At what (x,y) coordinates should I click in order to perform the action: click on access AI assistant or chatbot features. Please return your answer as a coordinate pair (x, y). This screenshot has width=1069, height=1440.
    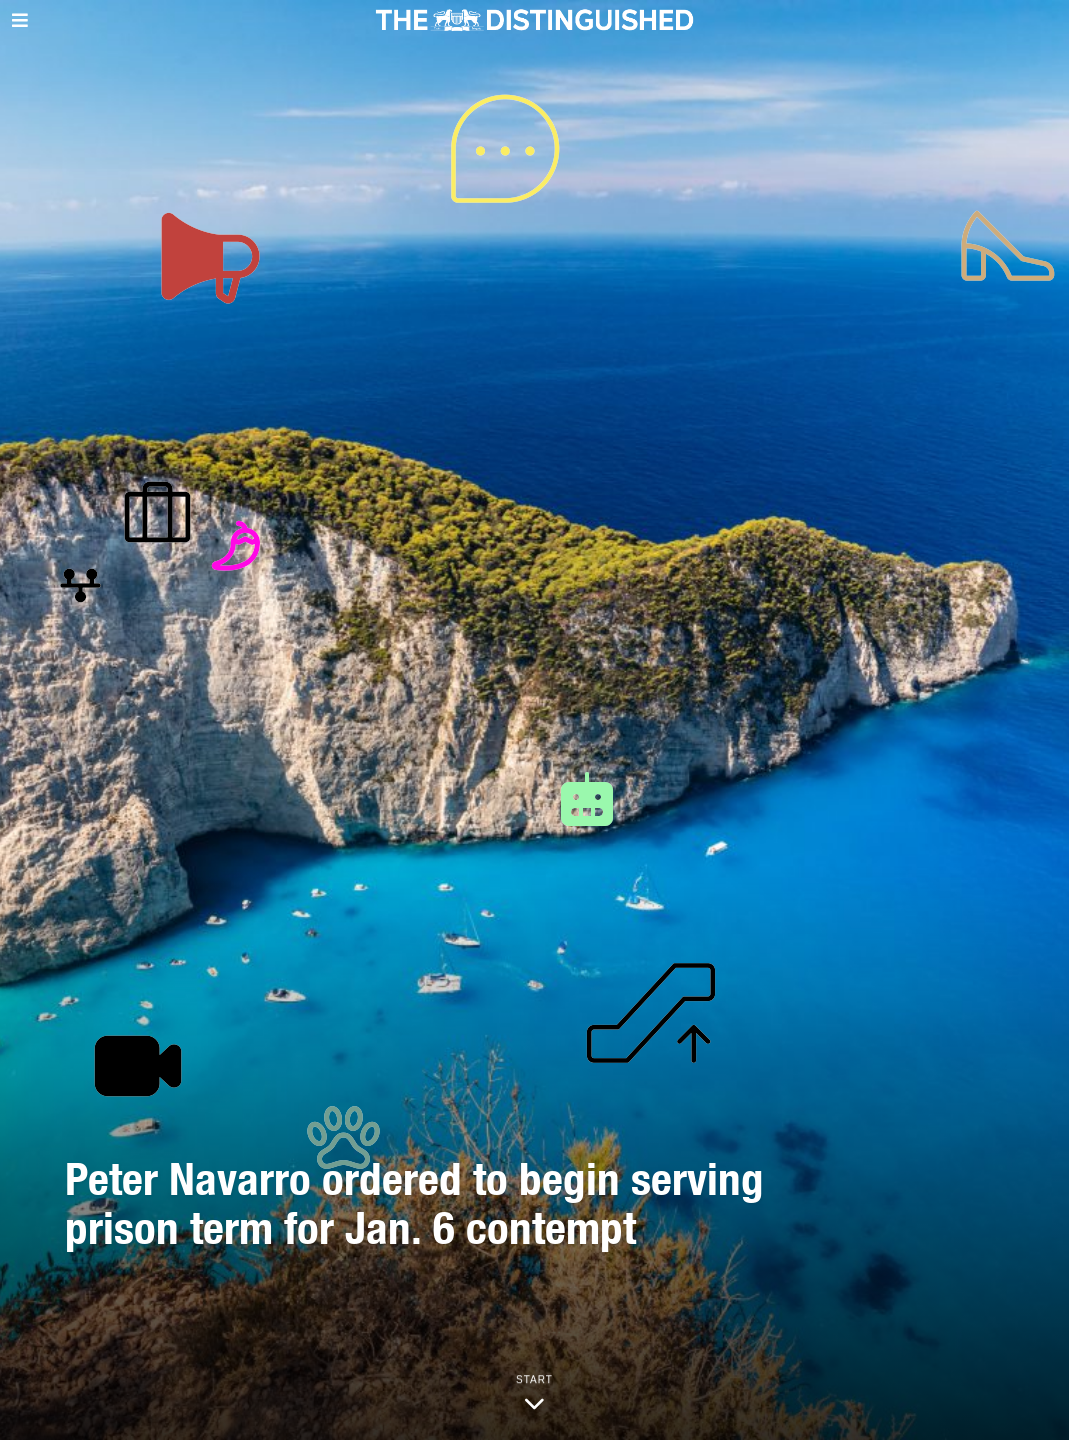
    Looking at the image, I should click on (587, 802).